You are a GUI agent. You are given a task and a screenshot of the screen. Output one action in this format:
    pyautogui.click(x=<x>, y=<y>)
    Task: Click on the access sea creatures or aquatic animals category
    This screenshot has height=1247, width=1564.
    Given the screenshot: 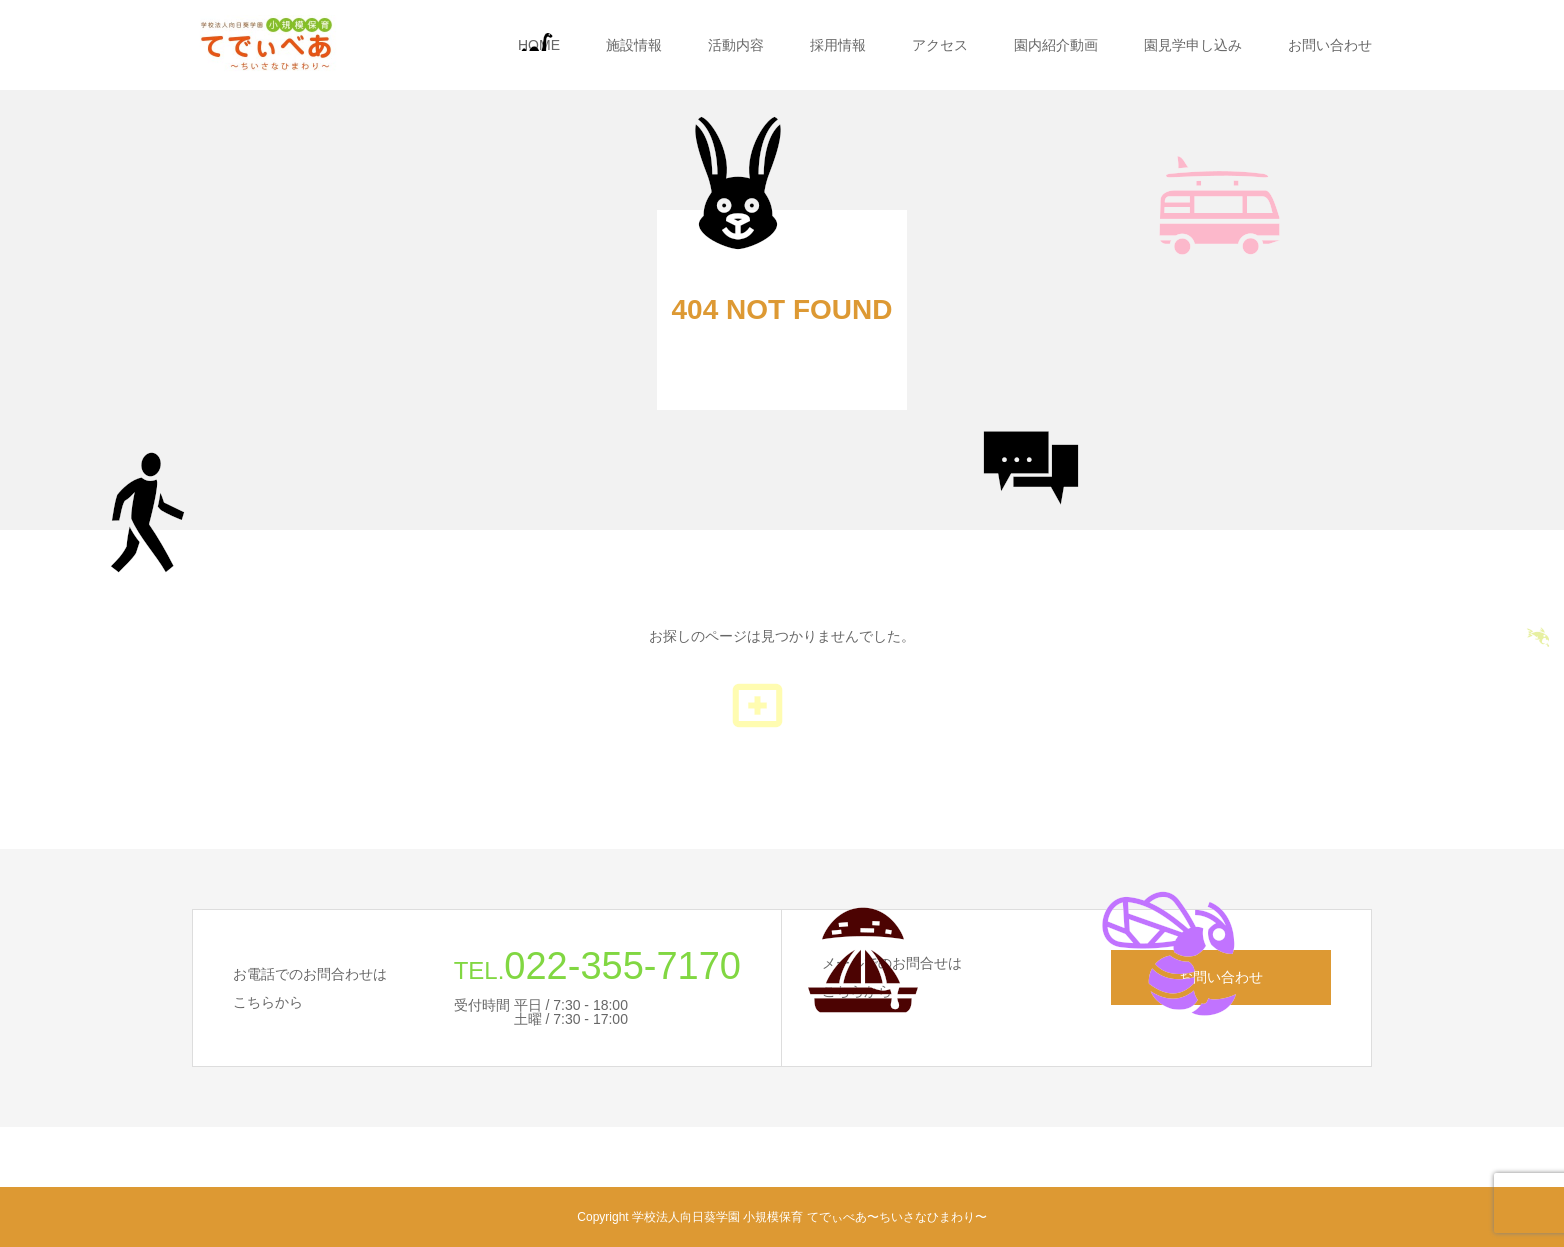 What is the action you would take?
    pyautogui.click(x=537, y=42)
    